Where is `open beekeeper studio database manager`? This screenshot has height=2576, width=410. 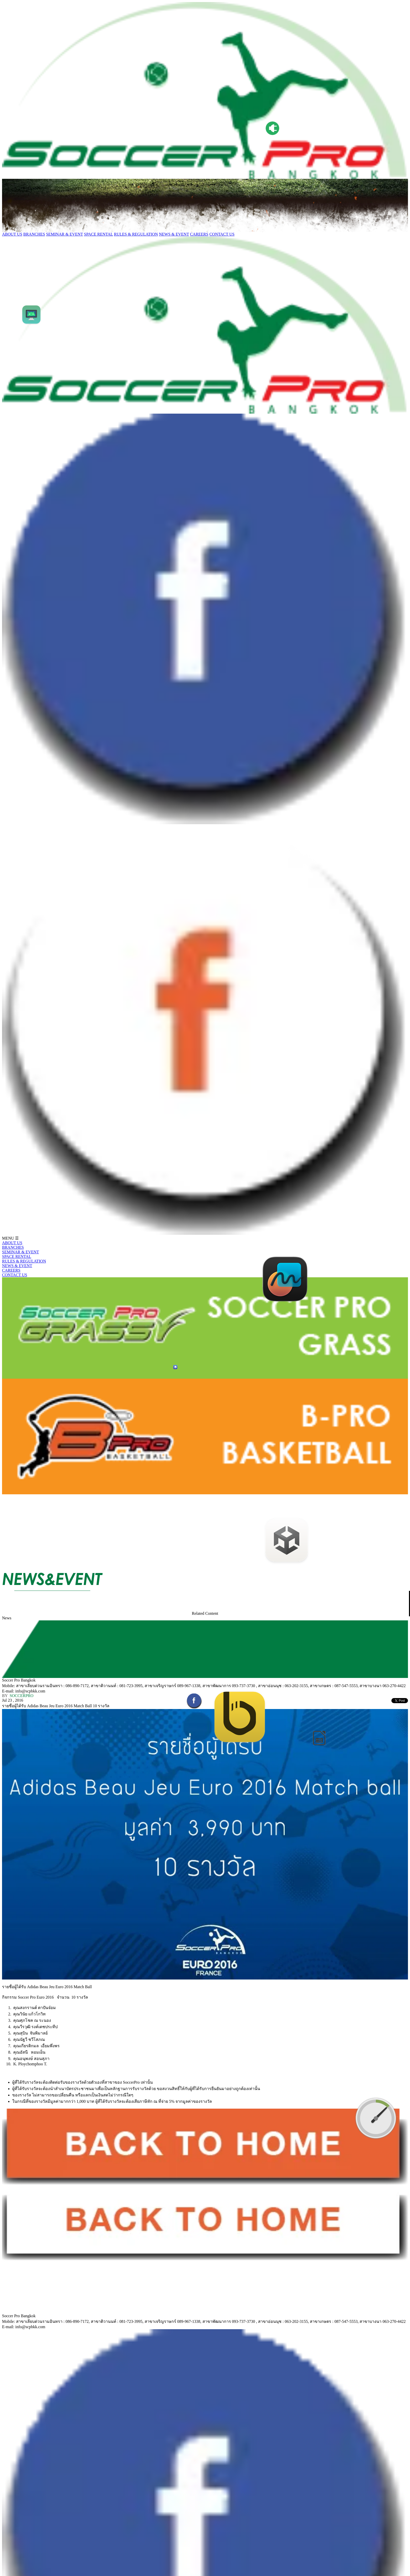
open beekeeper studio database manager is located at coordinates (240, 1717).